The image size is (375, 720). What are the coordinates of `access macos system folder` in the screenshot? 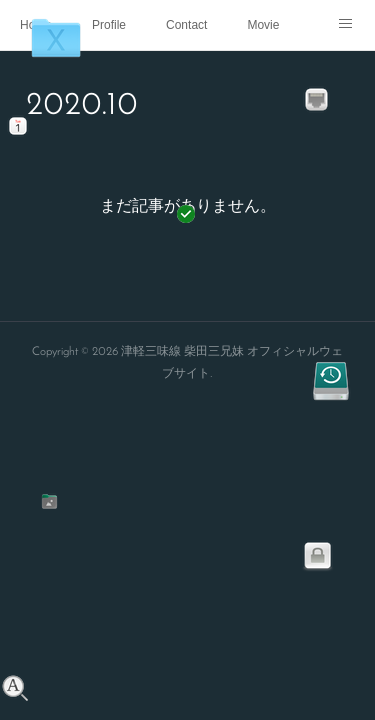 It's located at (56, 38).